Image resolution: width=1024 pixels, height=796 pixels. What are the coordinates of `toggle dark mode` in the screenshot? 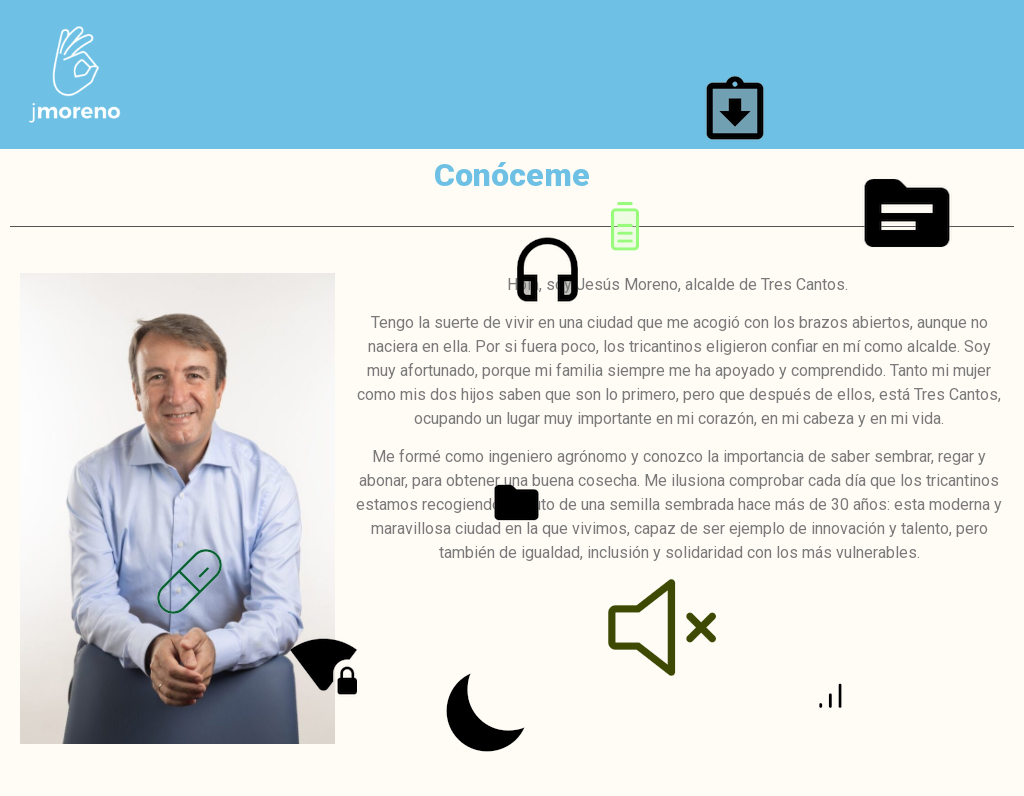 It's located at (485, 712).